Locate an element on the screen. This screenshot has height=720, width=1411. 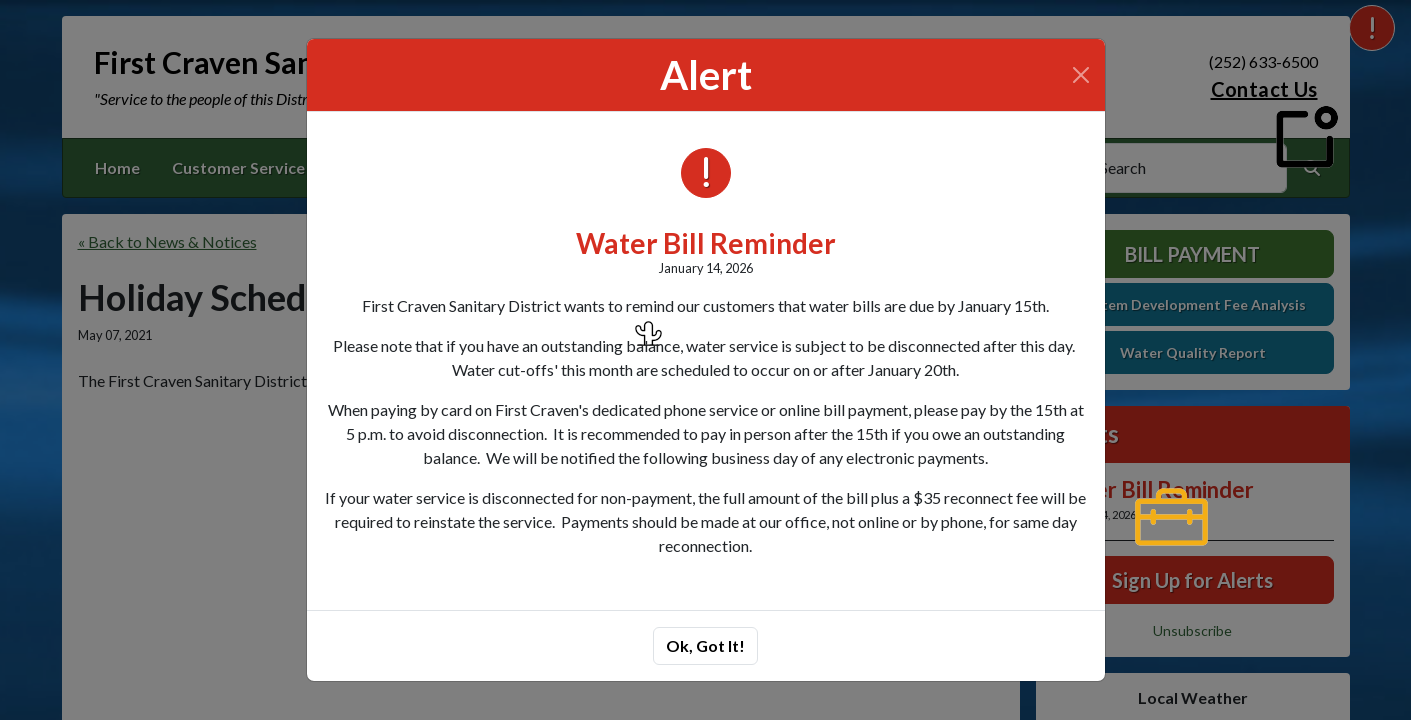
view notifications is located at coordinates (1306, 138).